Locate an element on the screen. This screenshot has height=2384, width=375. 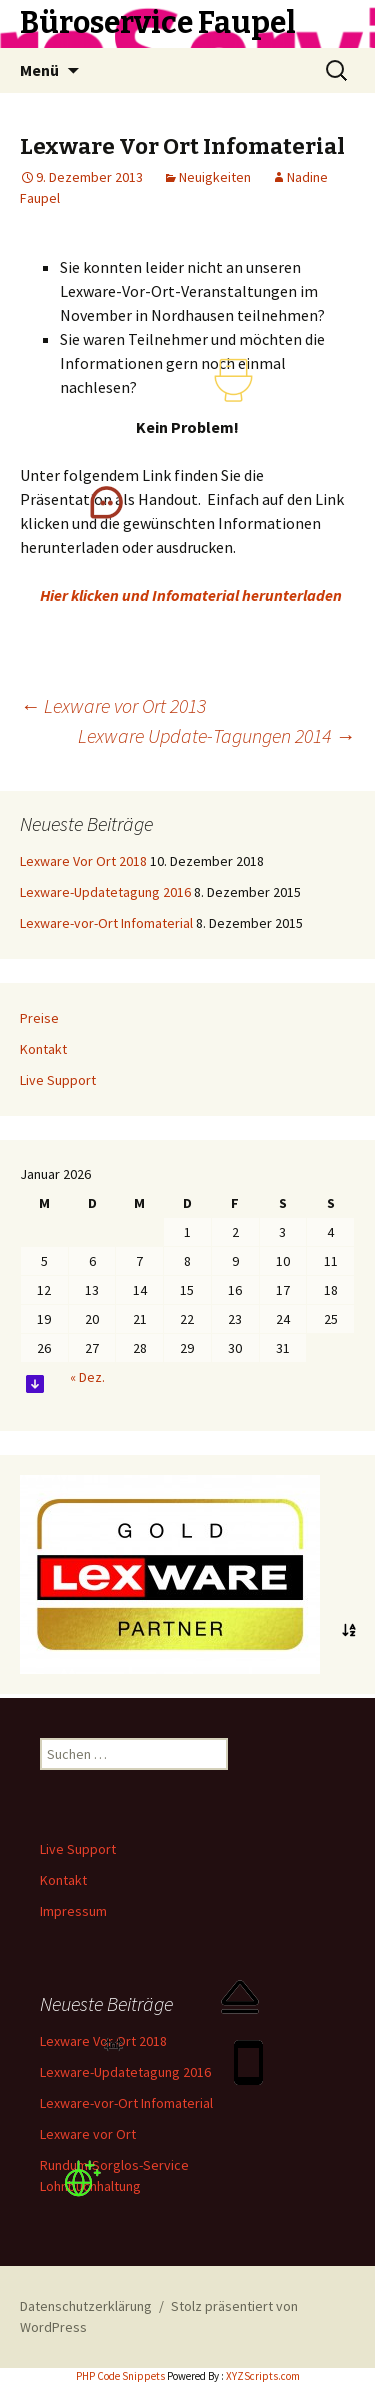
view on mobile device is located at coordinates (248, 2062).